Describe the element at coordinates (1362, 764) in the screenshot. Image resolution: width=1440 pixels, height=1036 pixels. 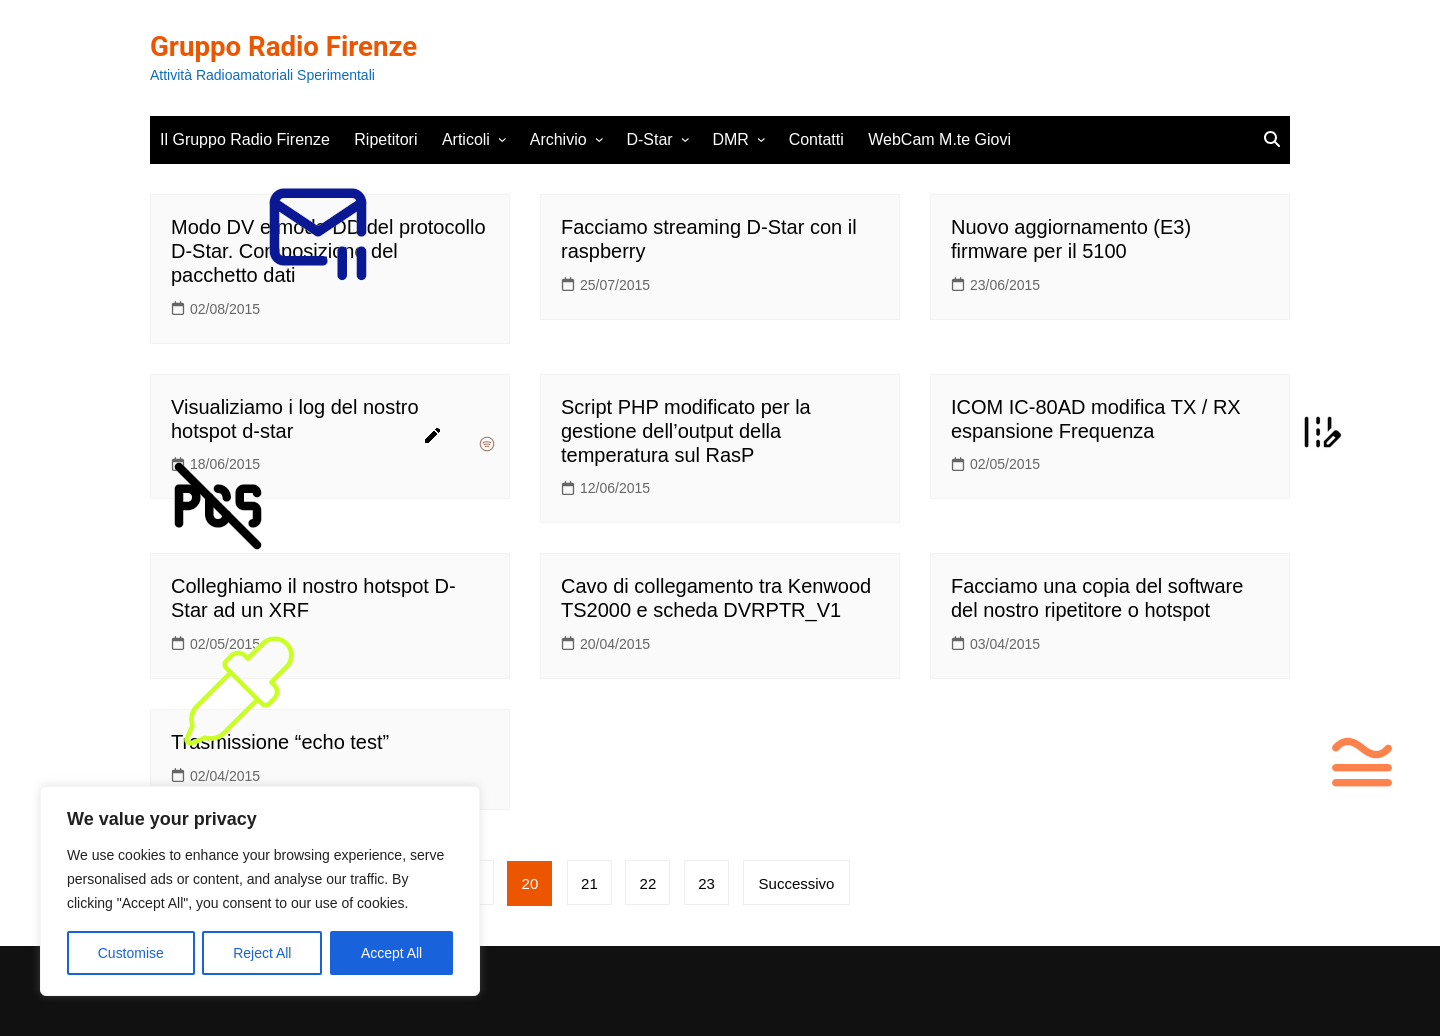
I see `indicates mathematical congruence or equivalence` at that location.